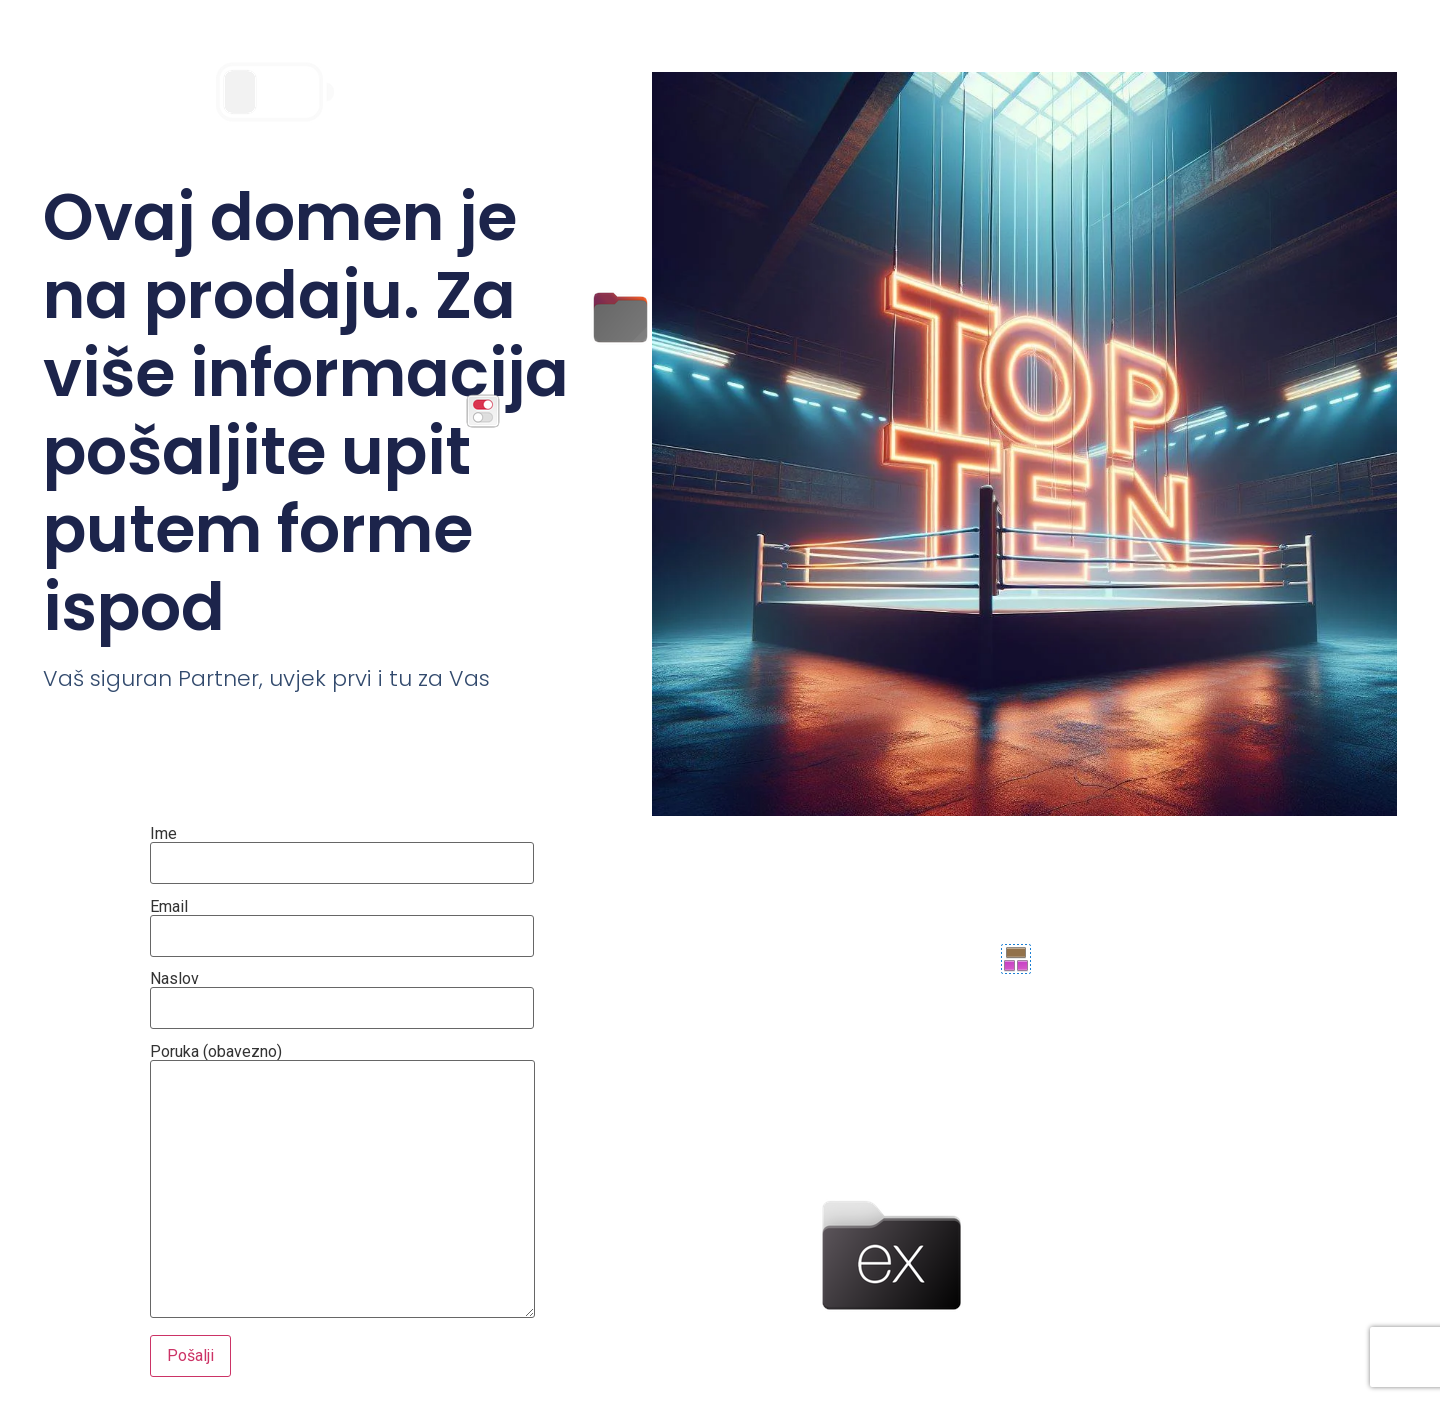  I want to click on folder containing express.js project files, so click(891, 1259).